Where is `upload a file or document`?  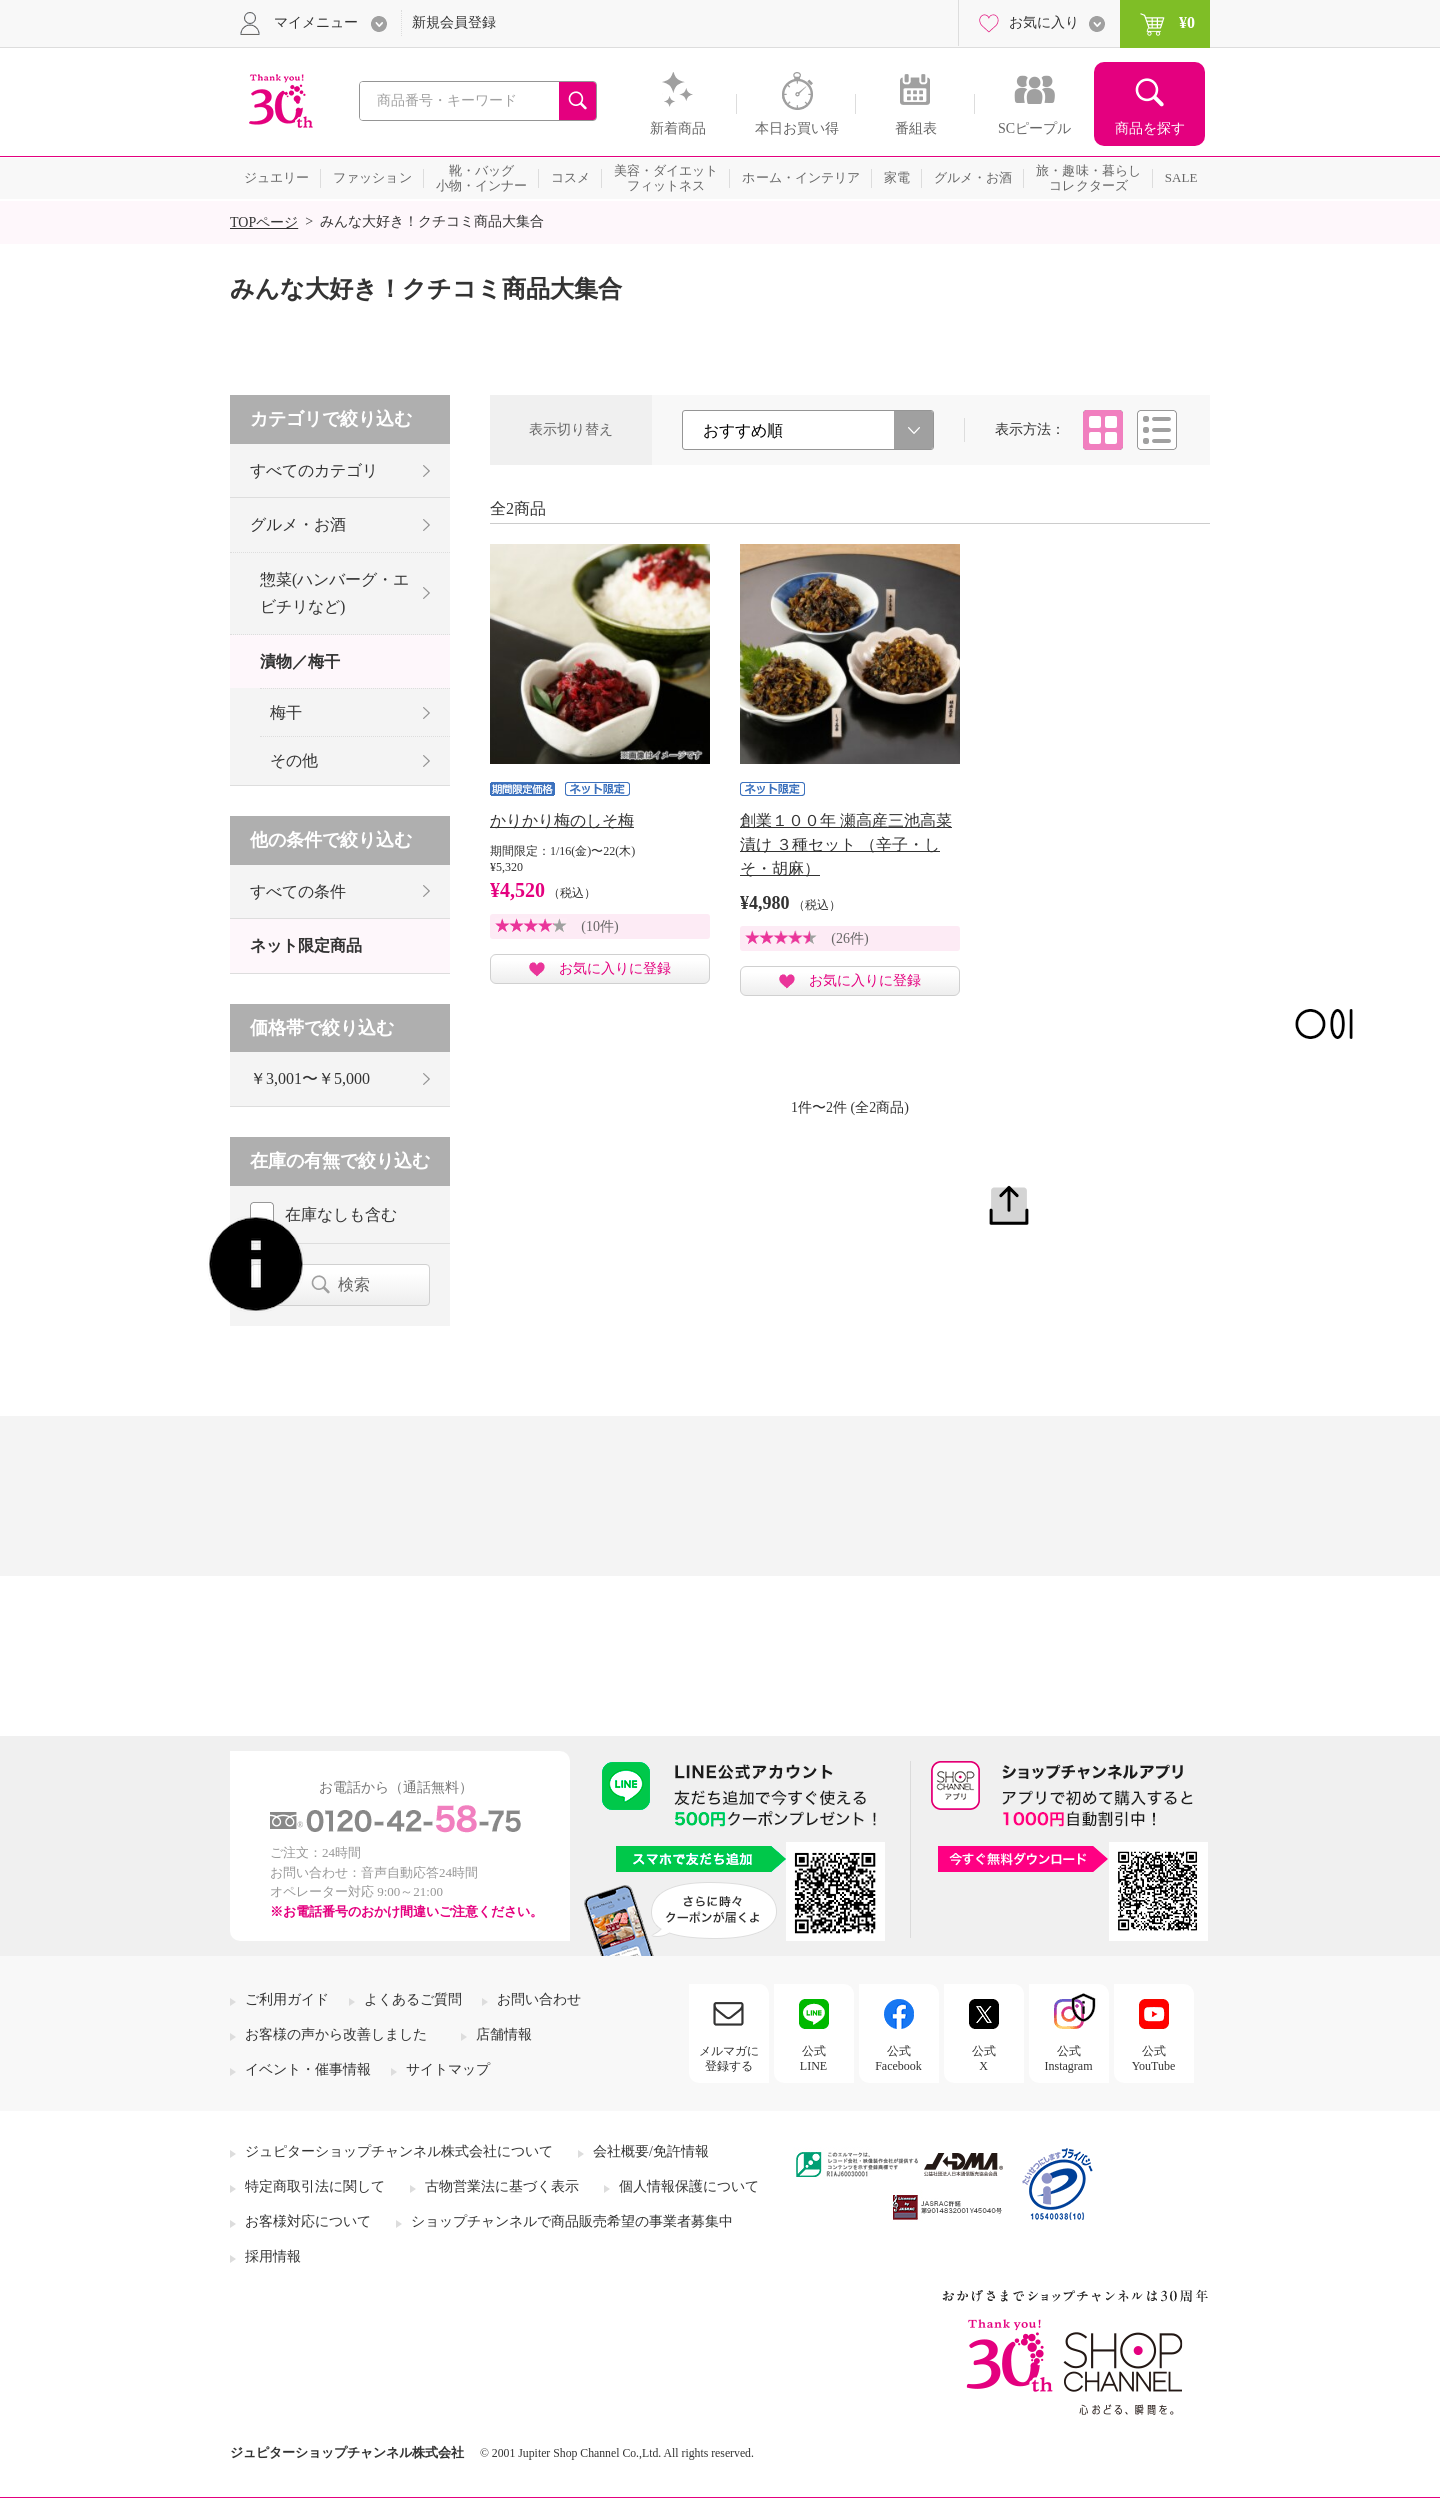 upload a file or document is located at coordinates (1009, 1207).